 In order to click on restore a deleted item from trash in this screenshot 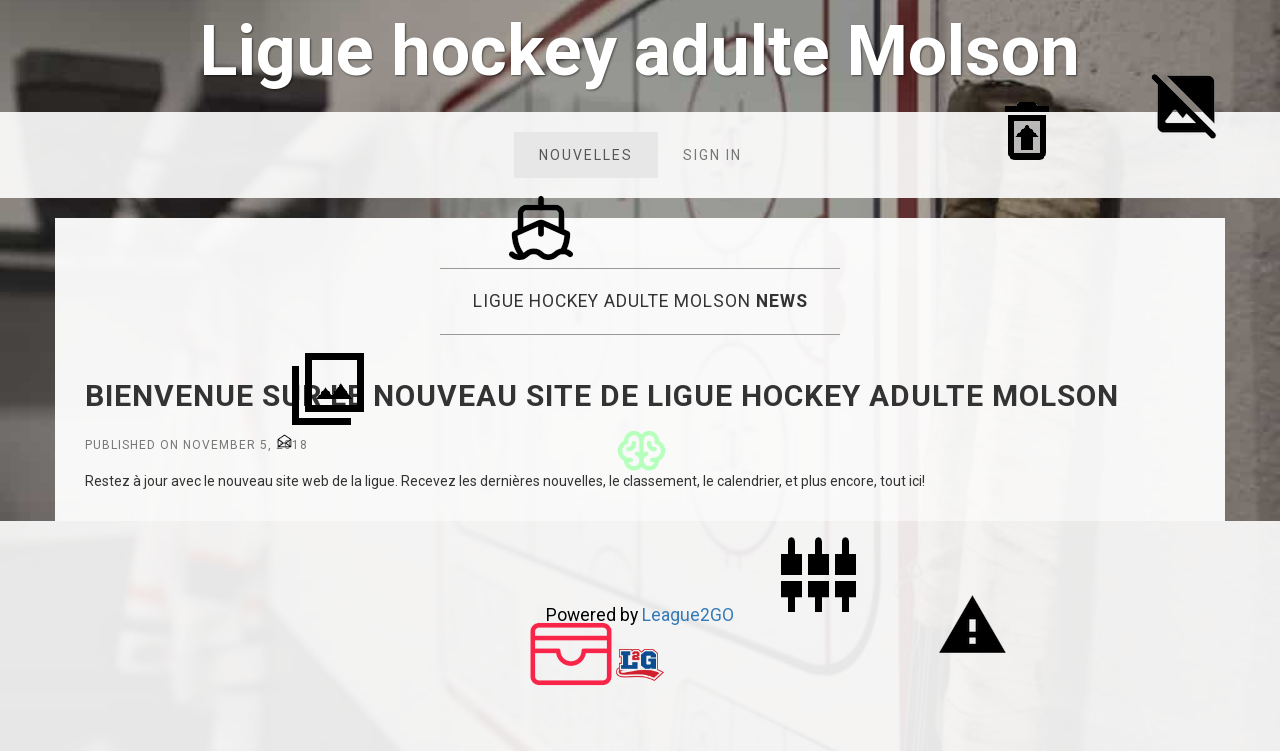, I will do `click(1027, 131)`.